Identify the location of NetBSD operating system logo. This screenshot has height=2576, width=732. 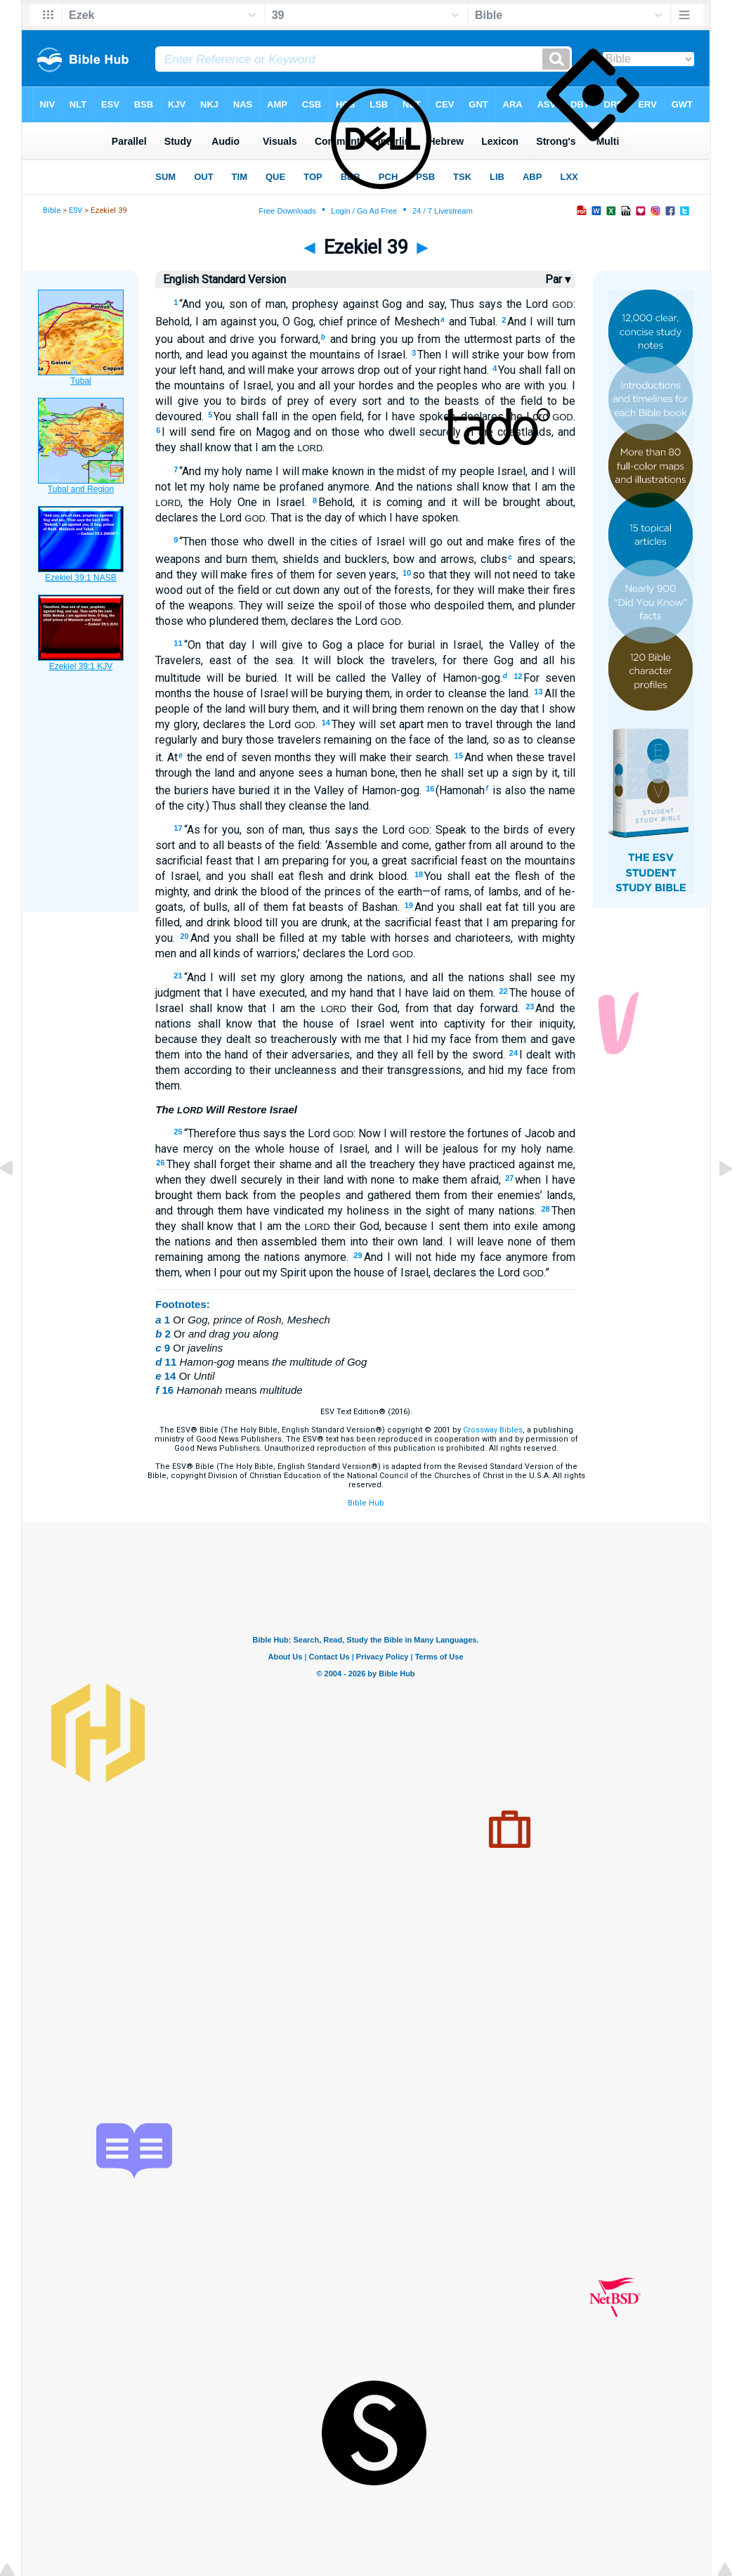
(615, 2297).